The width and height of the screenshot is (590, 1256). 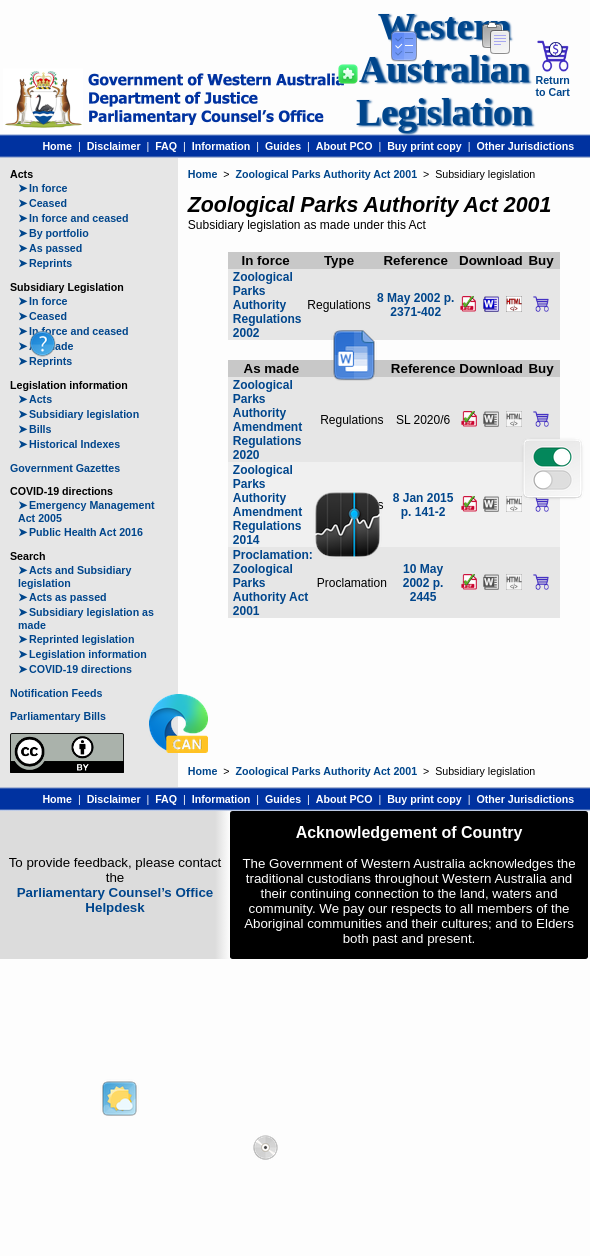 I want to click on open help documentation, so click(x=42, y=343).